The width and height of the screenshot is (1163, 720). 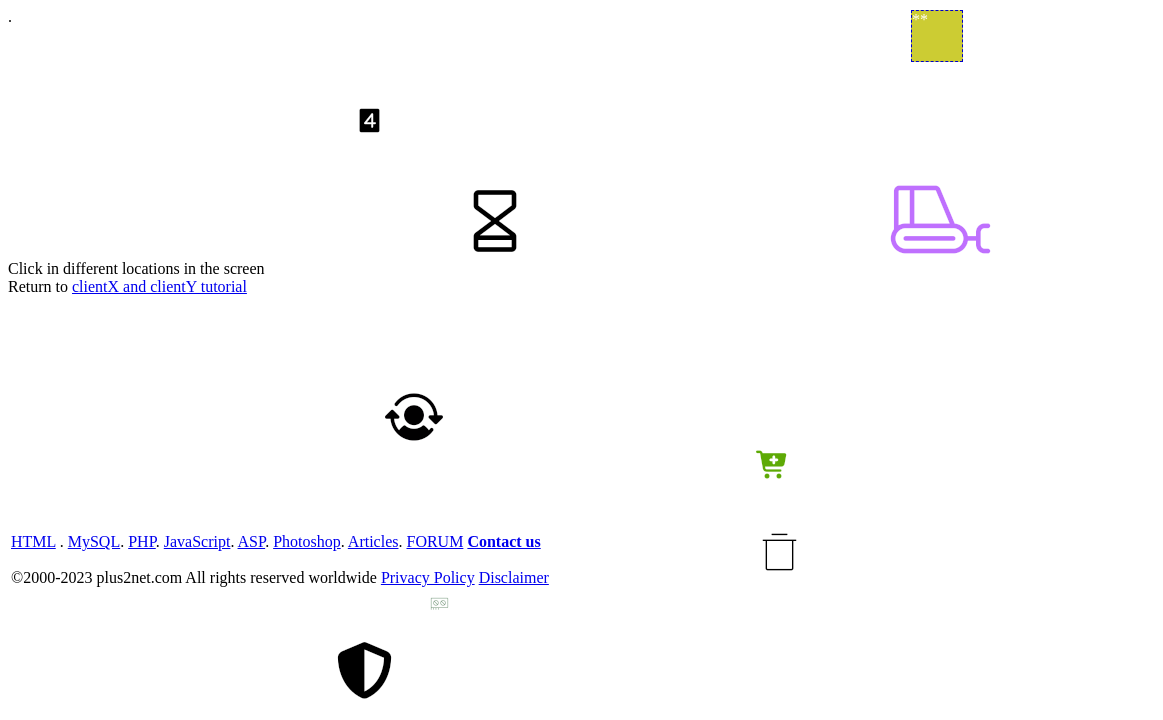 I want to click on delete selected item, so click(x=779, y=553).